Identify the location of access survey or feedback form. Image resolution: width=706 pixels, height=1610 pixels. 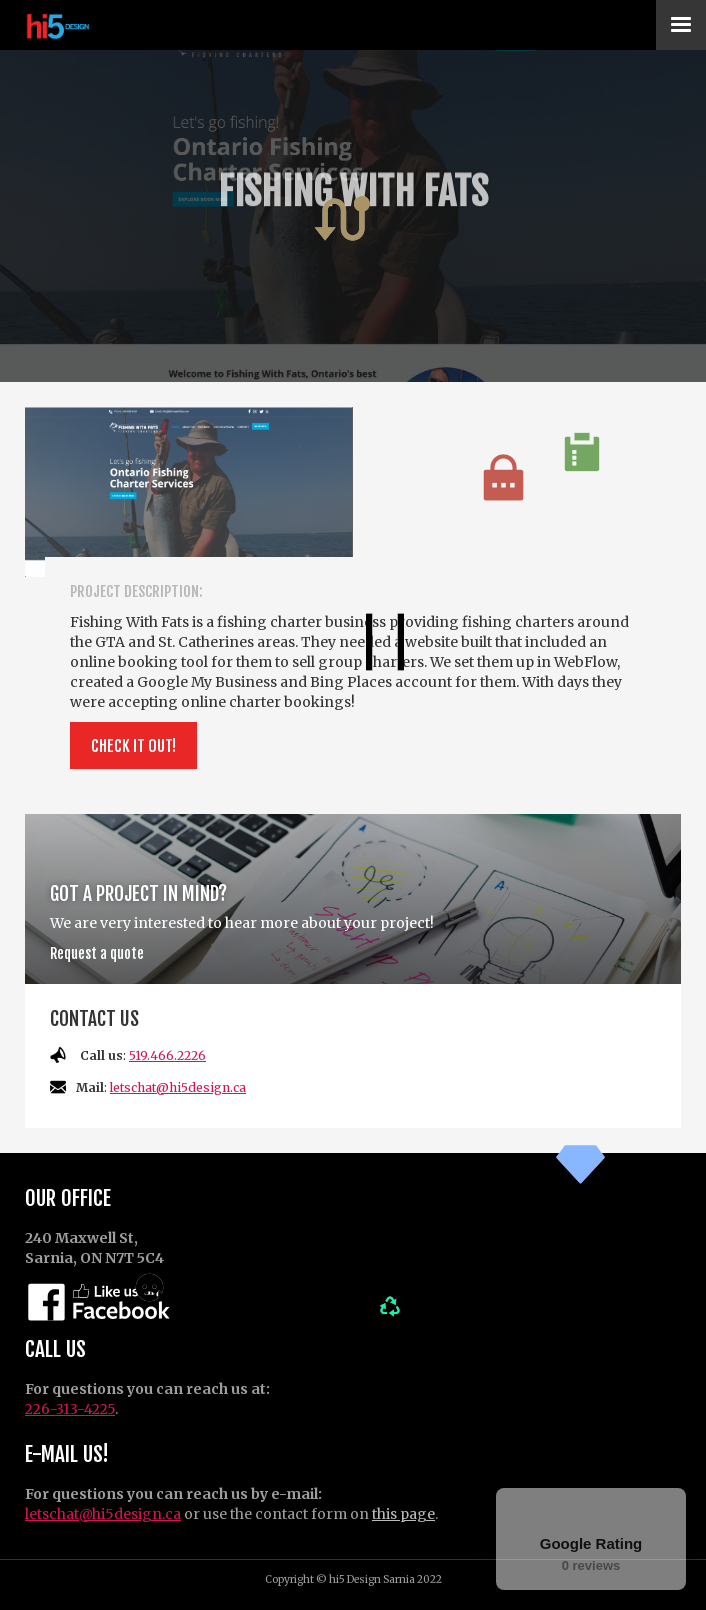
(582, 452).